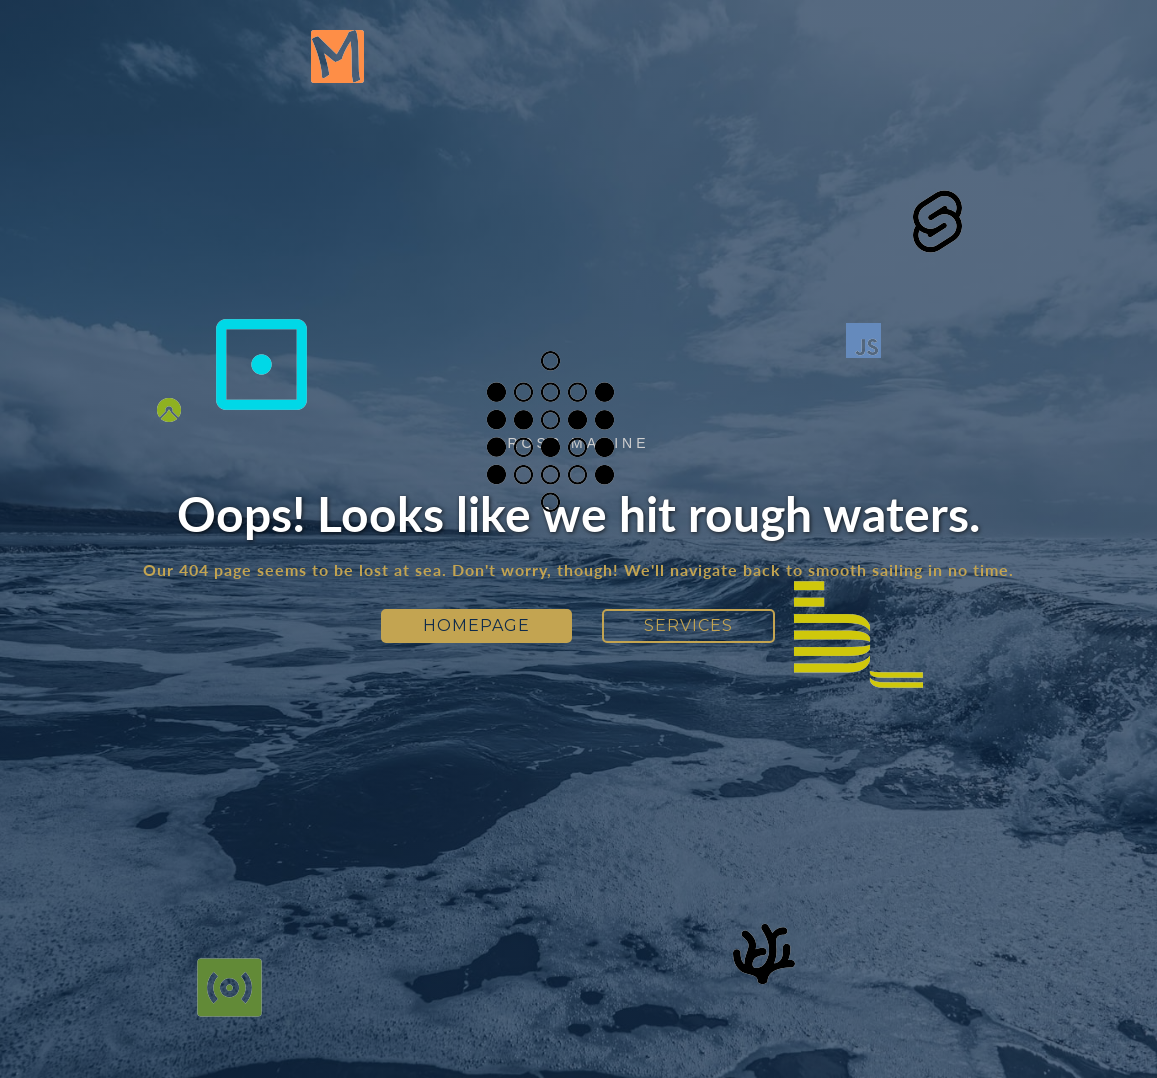 The image size is (1157, 1078). Describe the element at coordinates (858, 634) in the screenshot. I see `BEM (Block Element Modifier) methodology logo` at that location.